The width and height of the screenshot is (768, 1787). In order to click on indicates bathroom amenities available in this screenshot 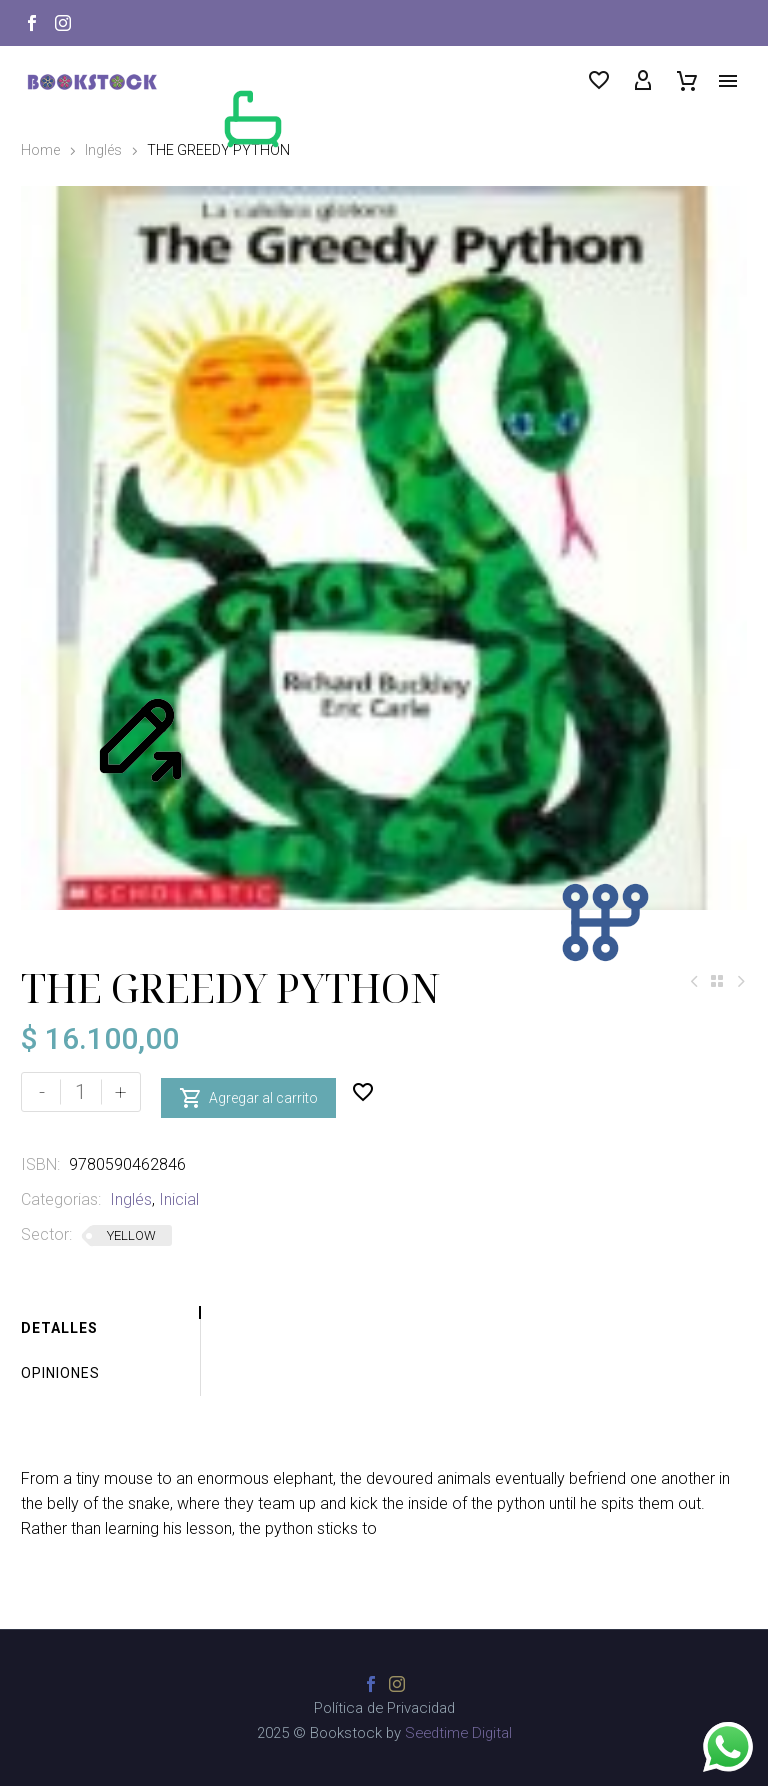, I will do `click(253, 119)`.